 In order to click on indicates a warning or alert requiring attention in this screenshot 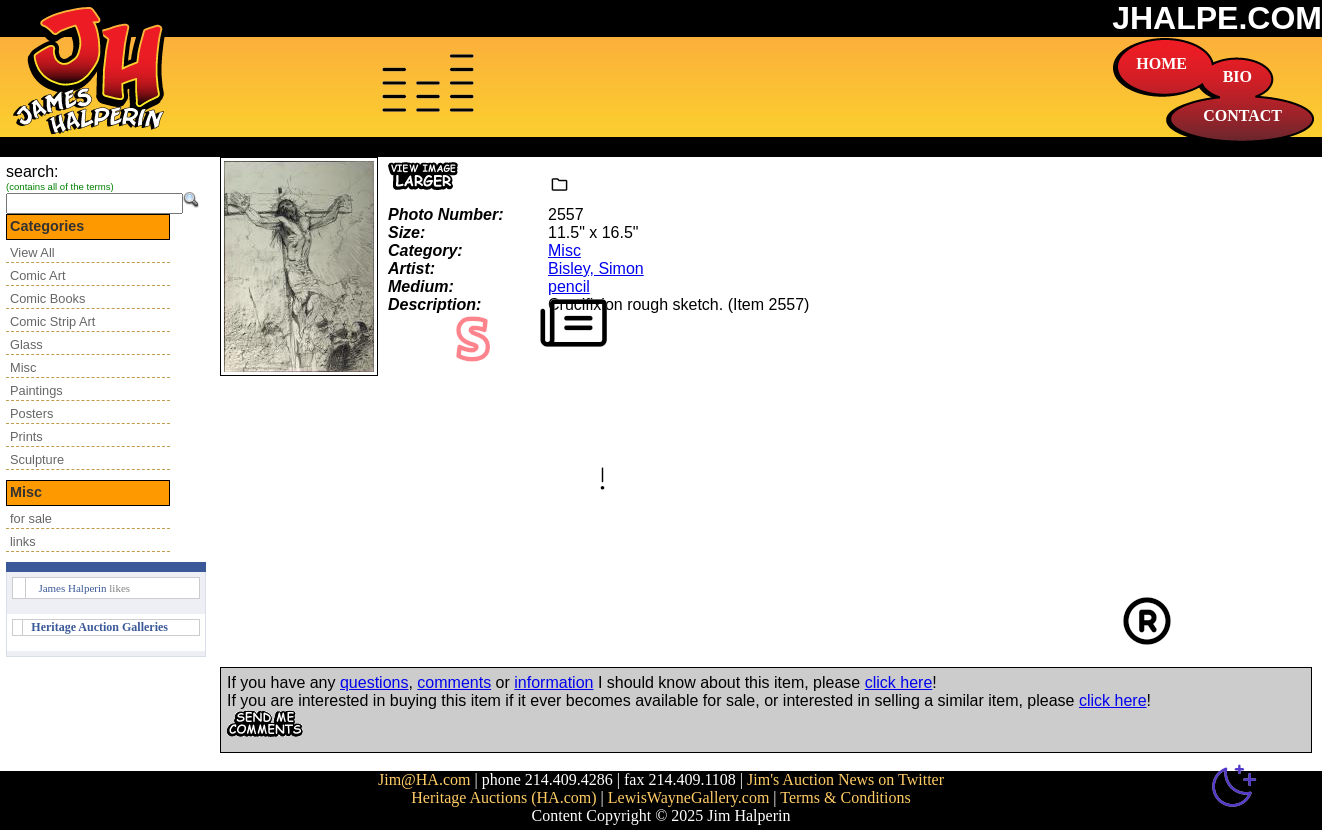, I will do `click(602, 478)`.